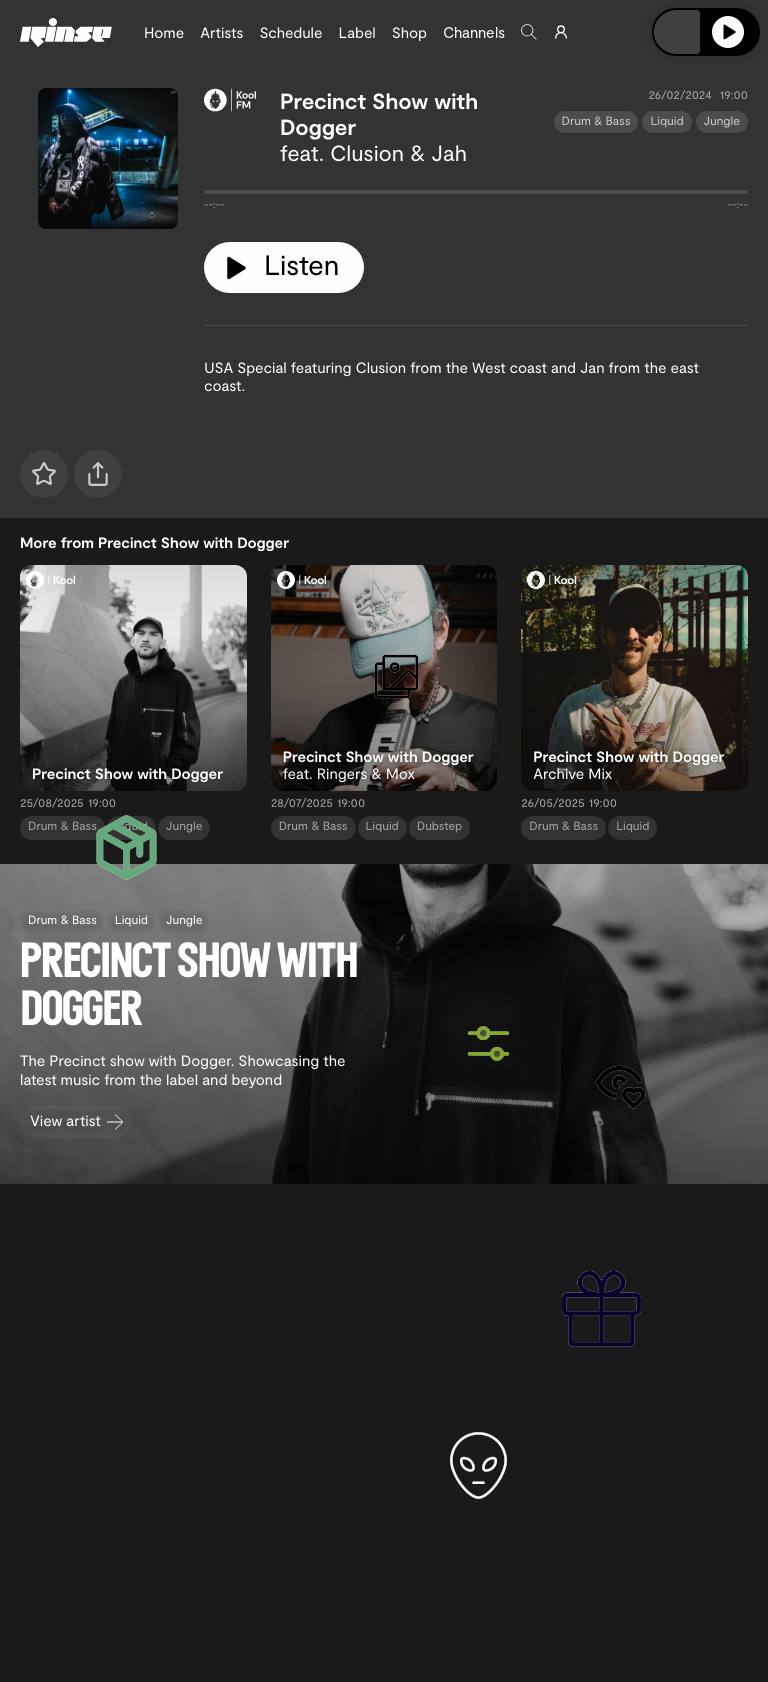 The width and height of the screenshot is (768, 1682). Describe the element at coordinates (601, 1313) in the screenshot. I see `view or redeem a gift` at that location.